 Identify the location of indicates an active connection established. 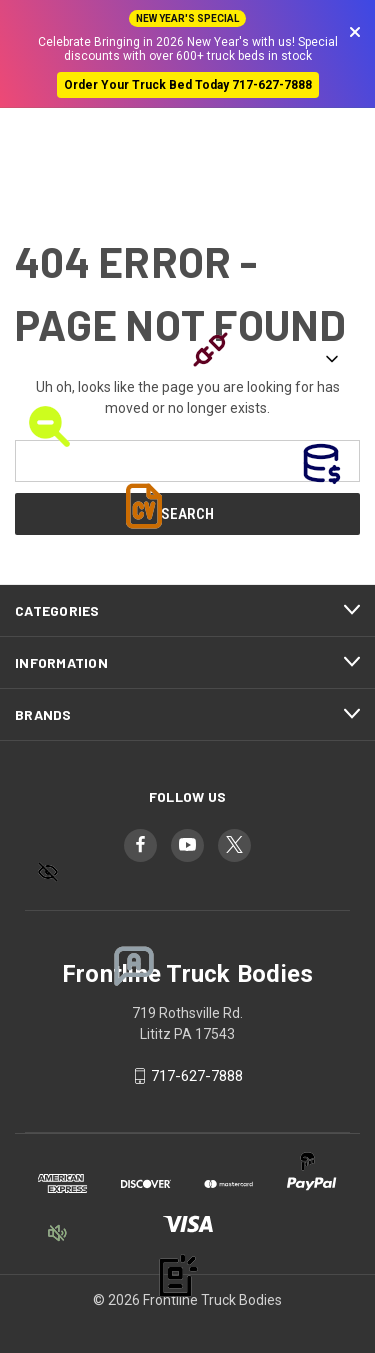
(210, 349).